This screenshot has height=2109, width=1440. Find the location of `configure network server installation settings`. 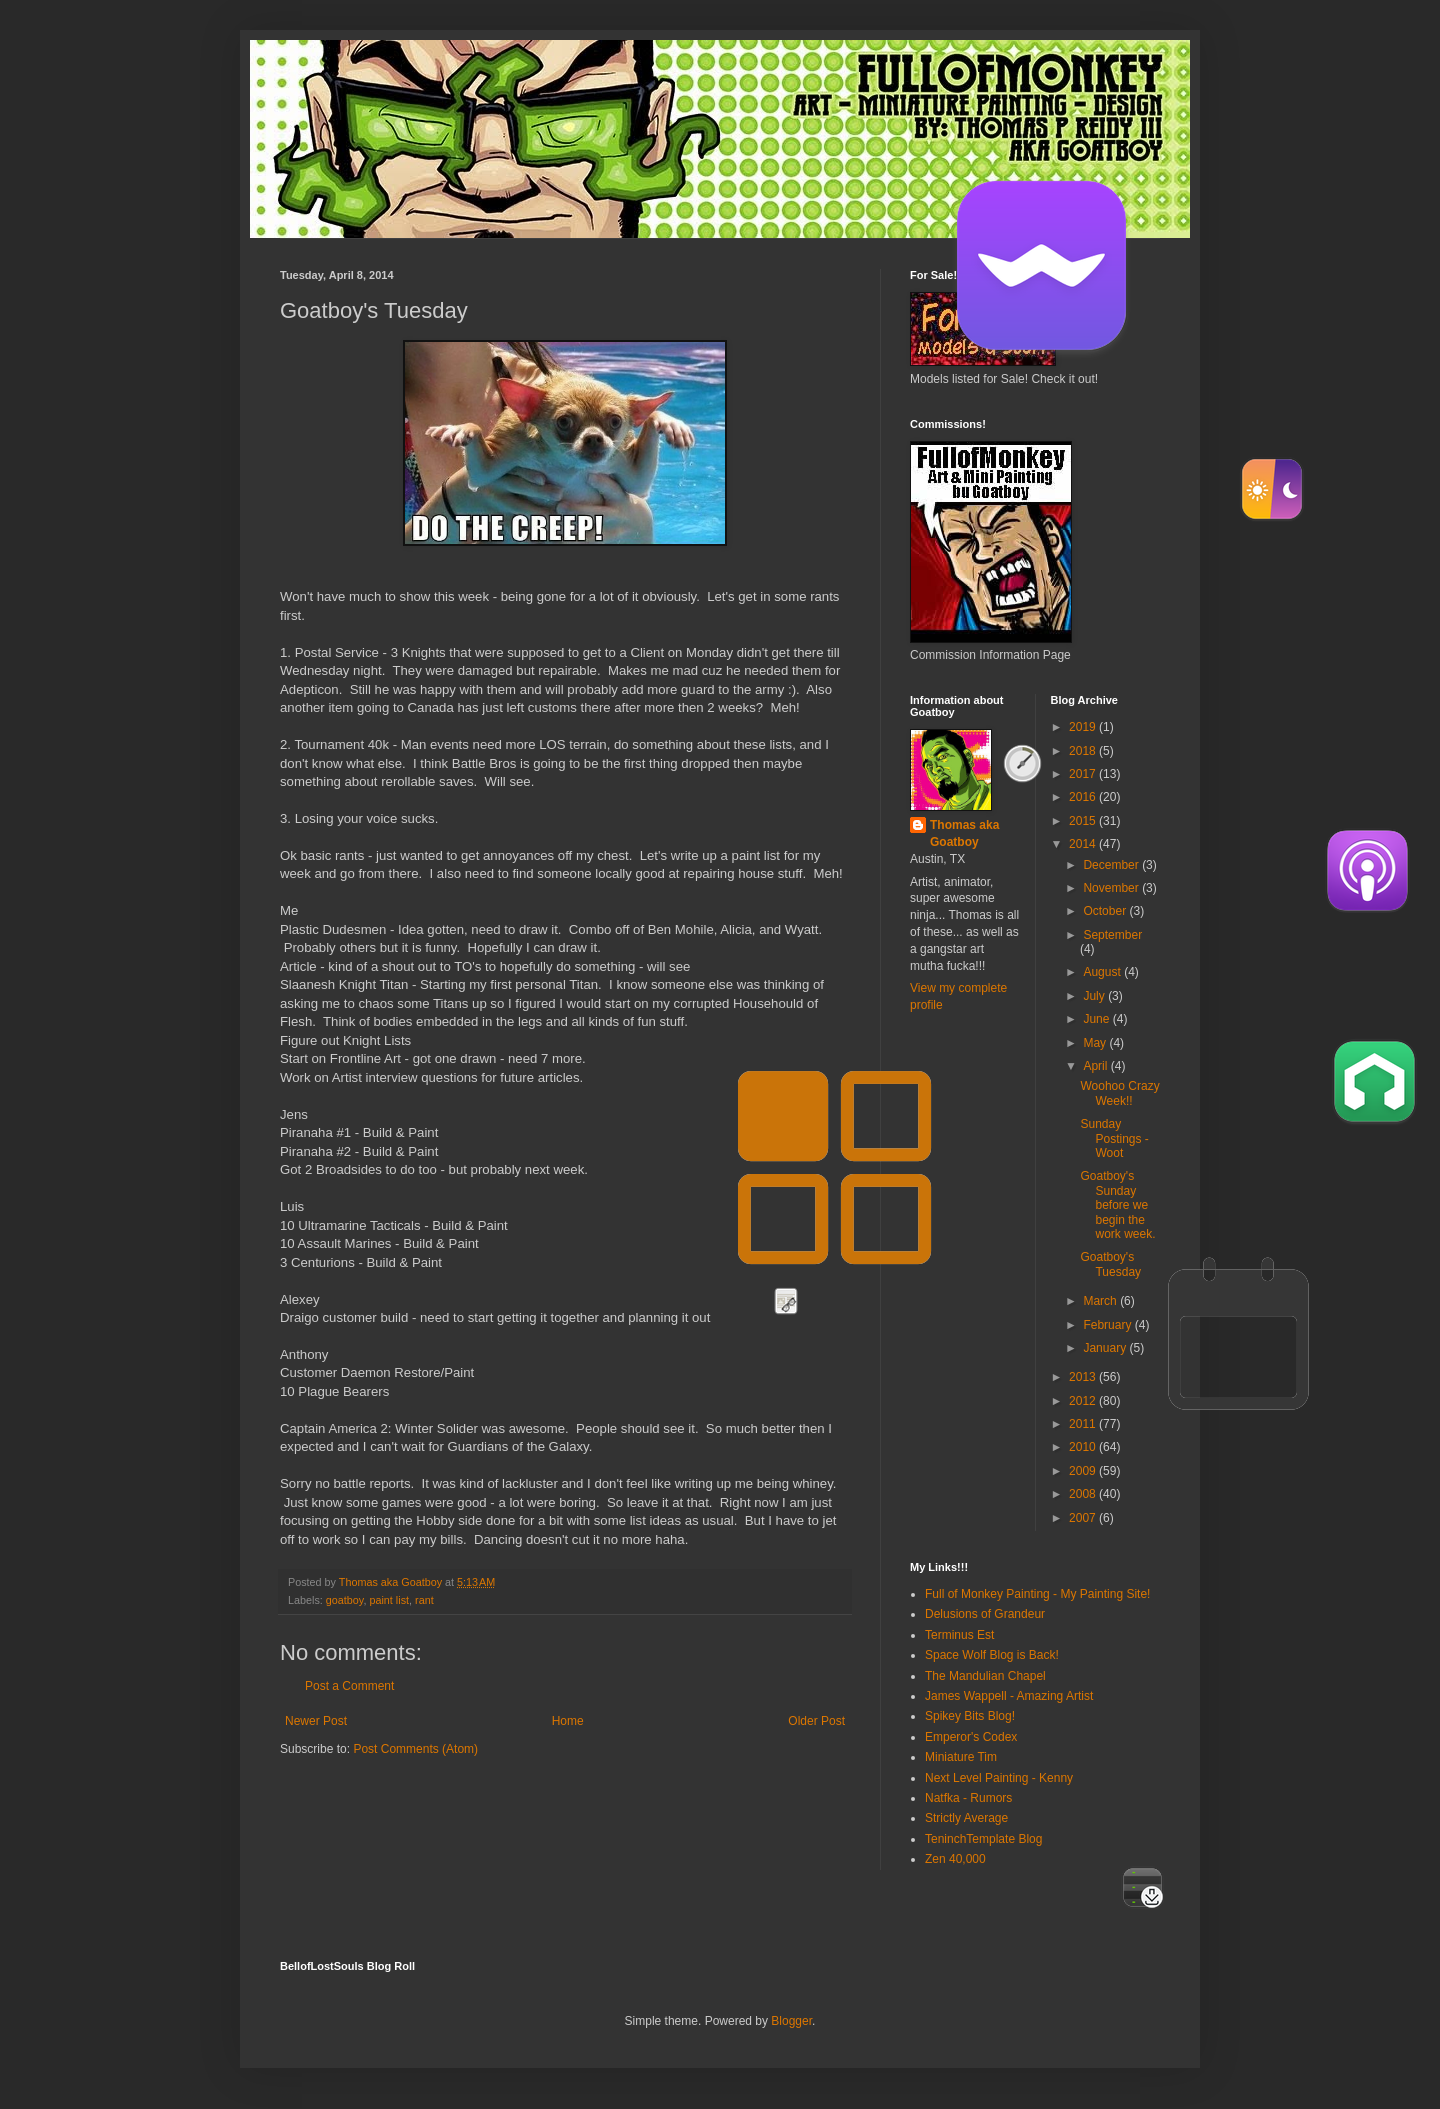

configure network server installation settings is located at coordinates (1142, 1887).